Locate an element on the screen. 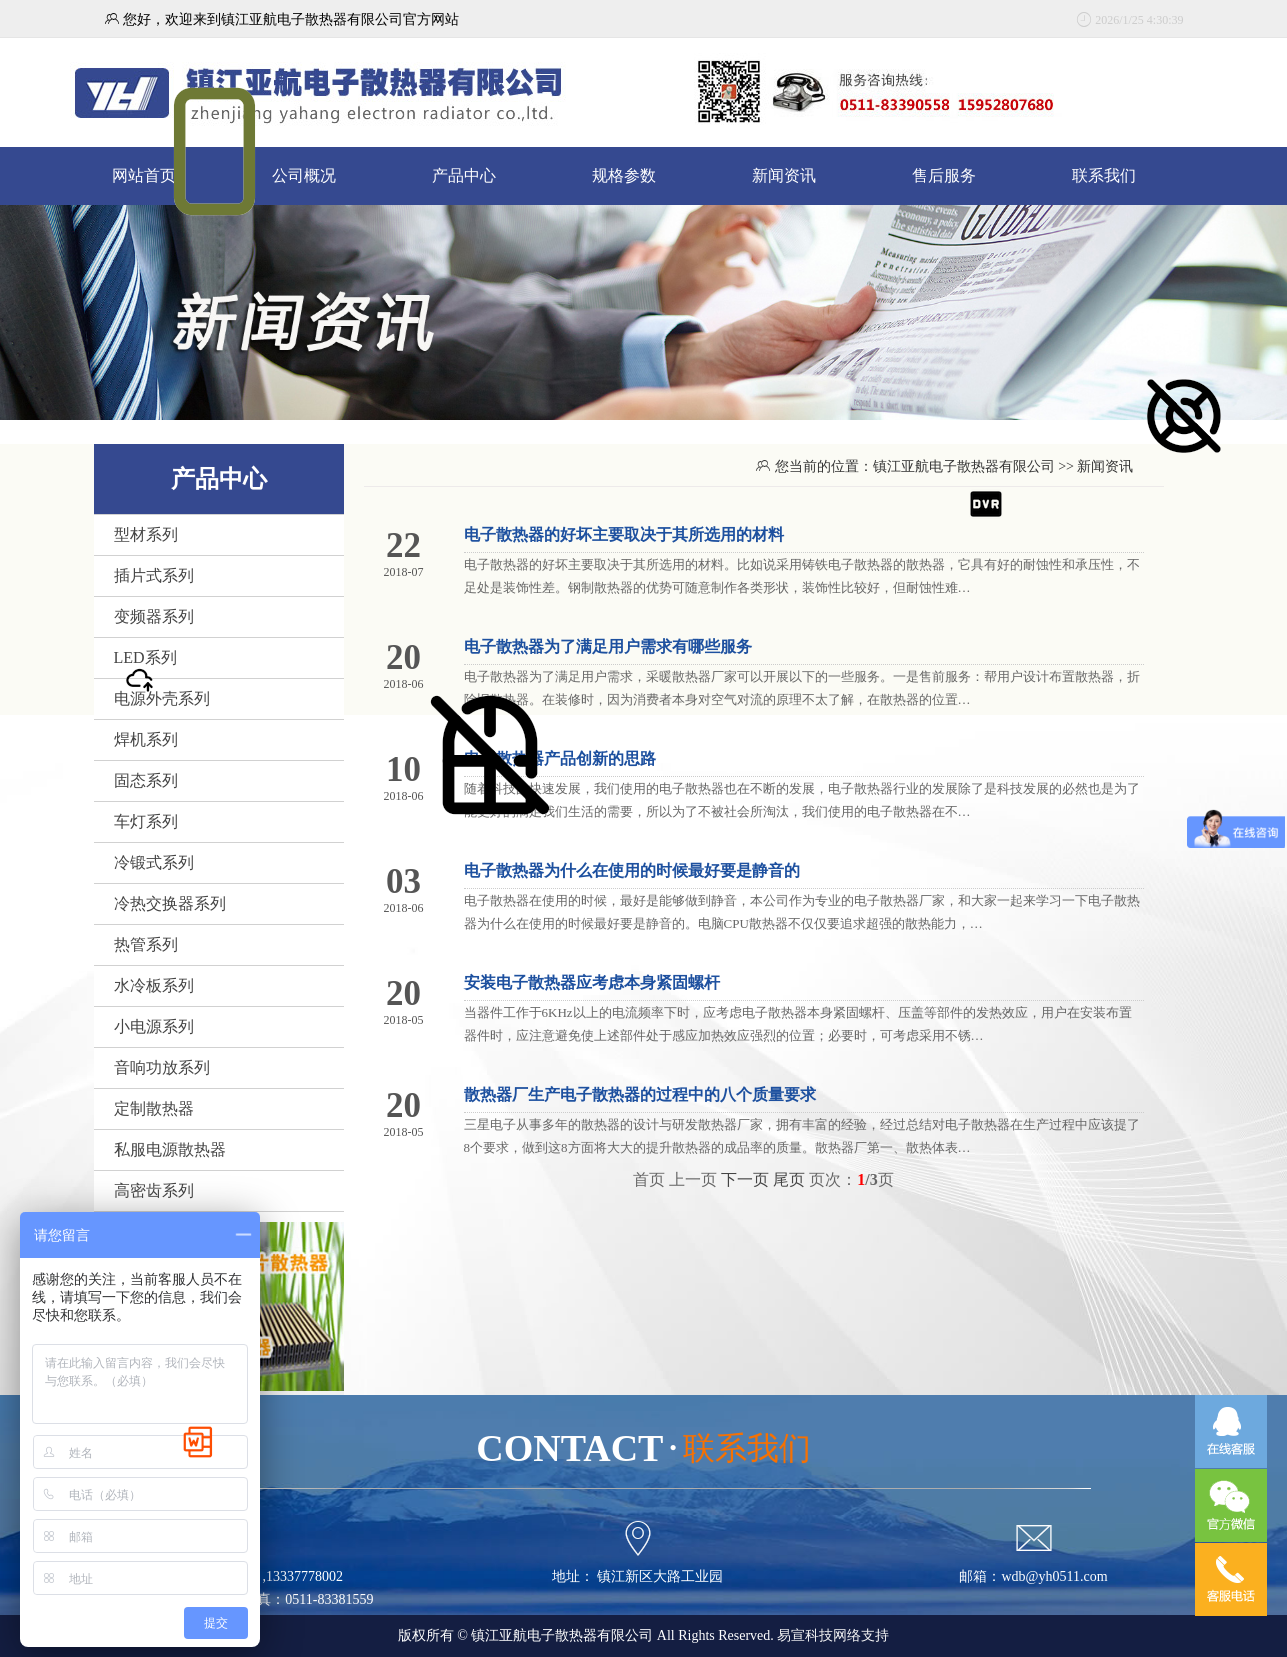 The height and width of the screenshot is (1657, 1287). help or support is unavailable is located at coordinates (1184, 416).